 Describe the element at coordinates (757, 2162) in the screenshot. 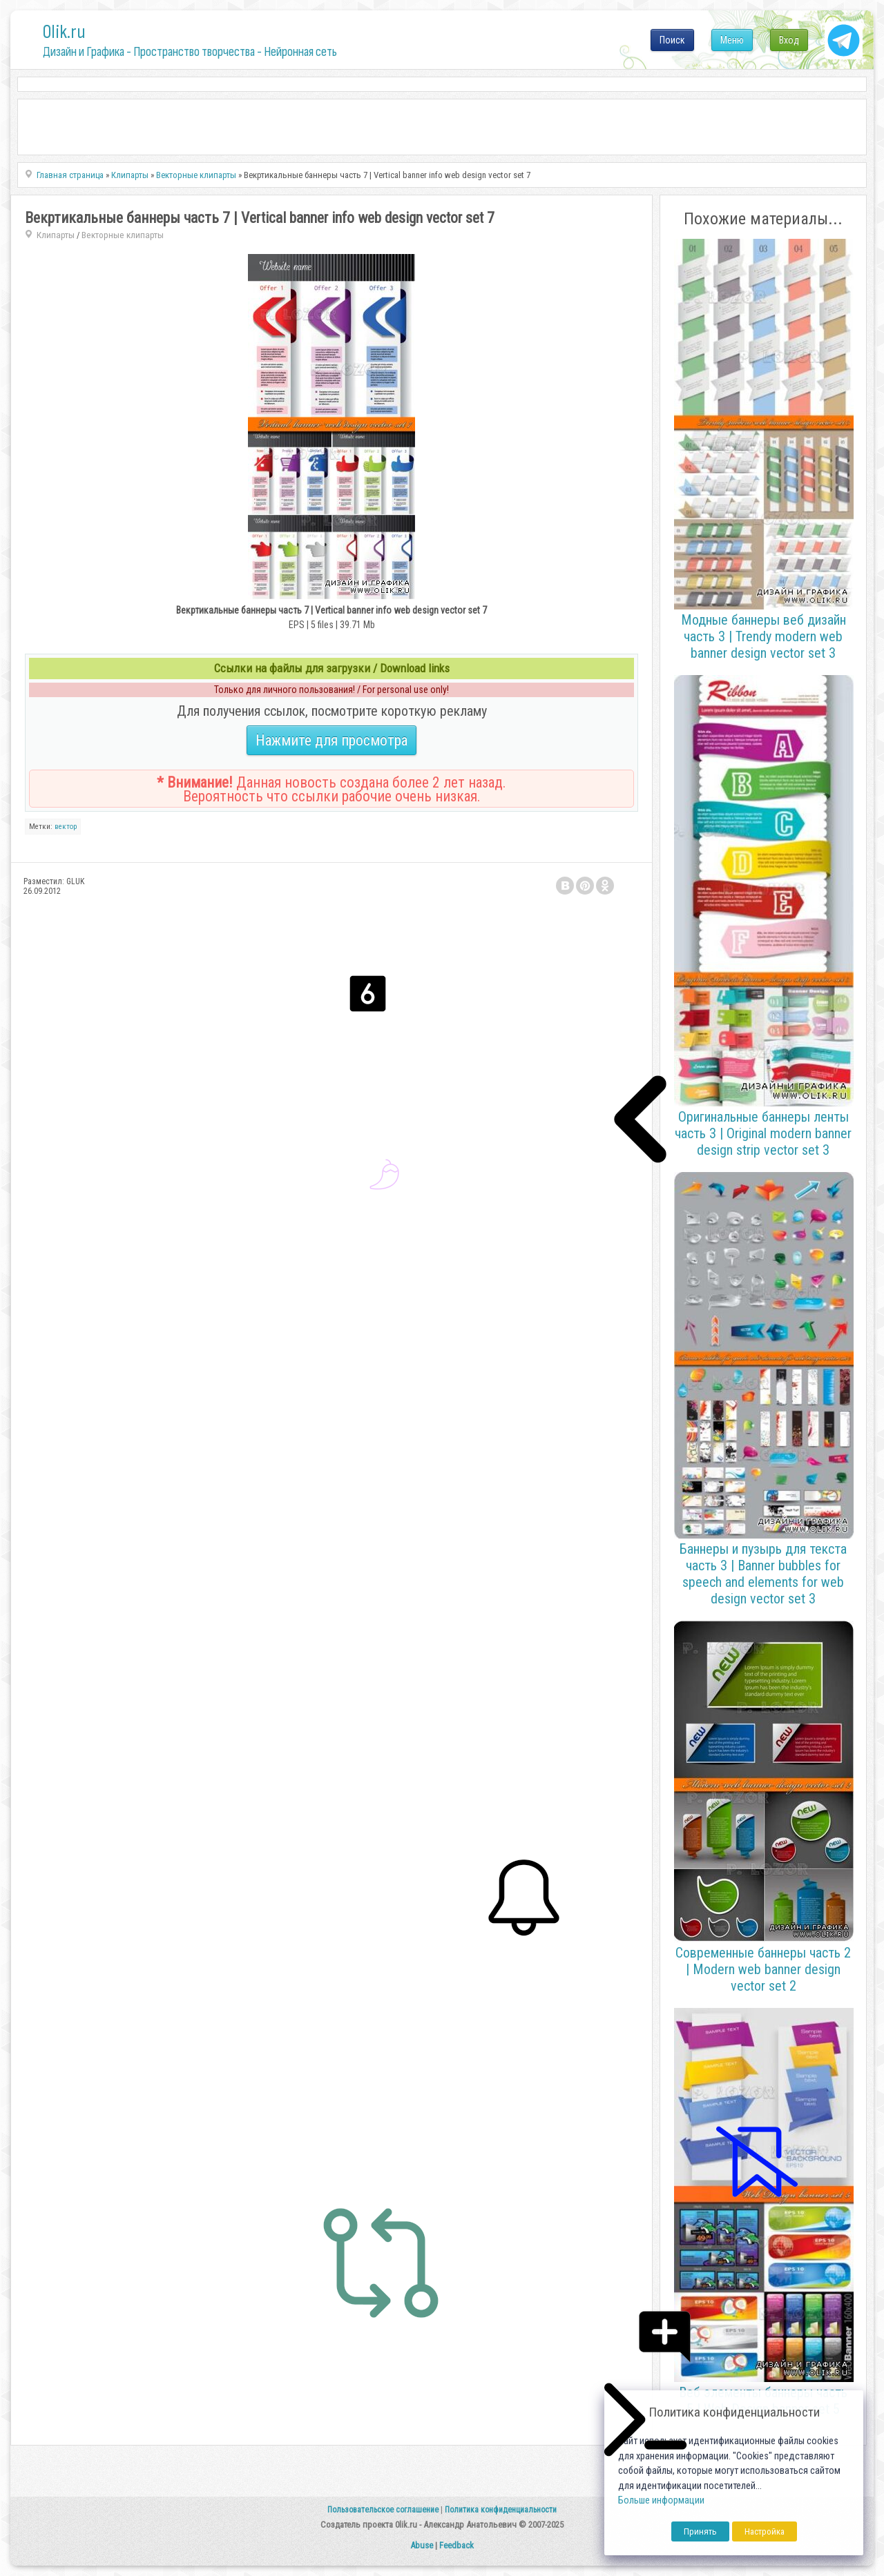

I see `remove bookmark from saved items` at that location.